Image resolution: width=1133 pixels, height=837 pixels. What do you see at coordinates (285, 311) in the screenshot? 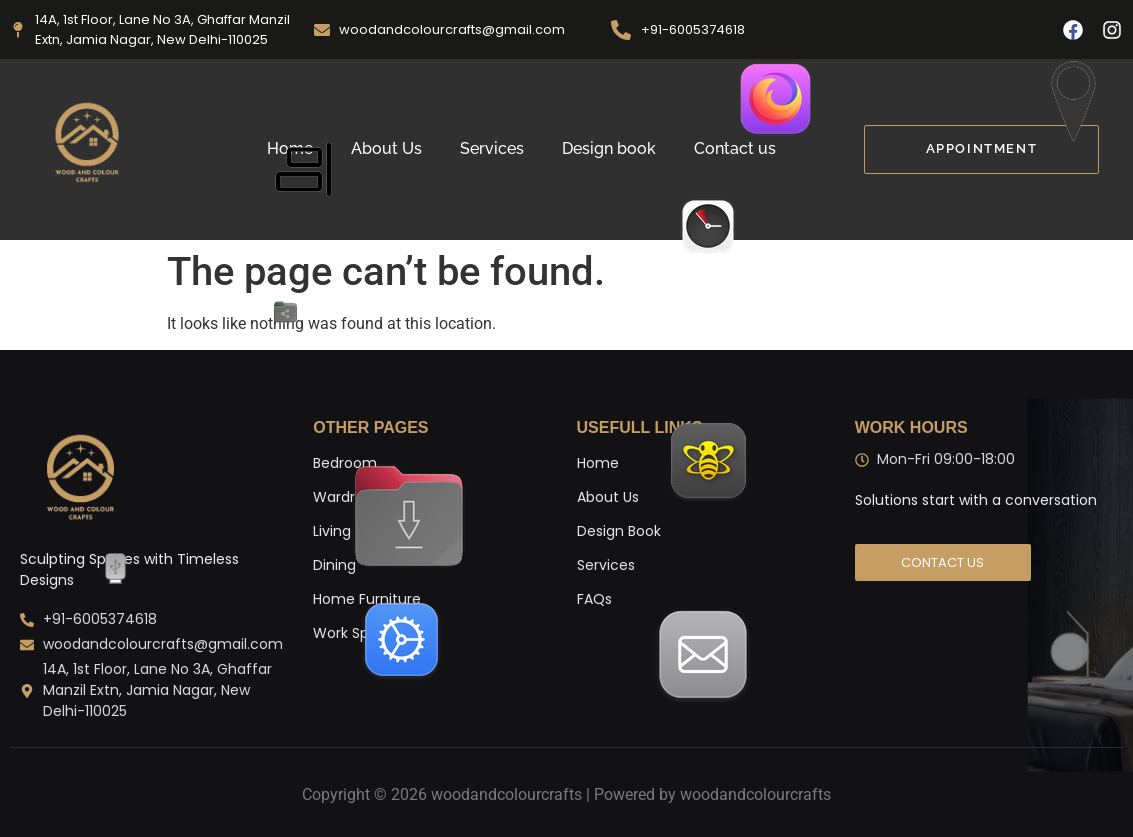
I see `open your public shared folder` at bounding box center [285, 311].